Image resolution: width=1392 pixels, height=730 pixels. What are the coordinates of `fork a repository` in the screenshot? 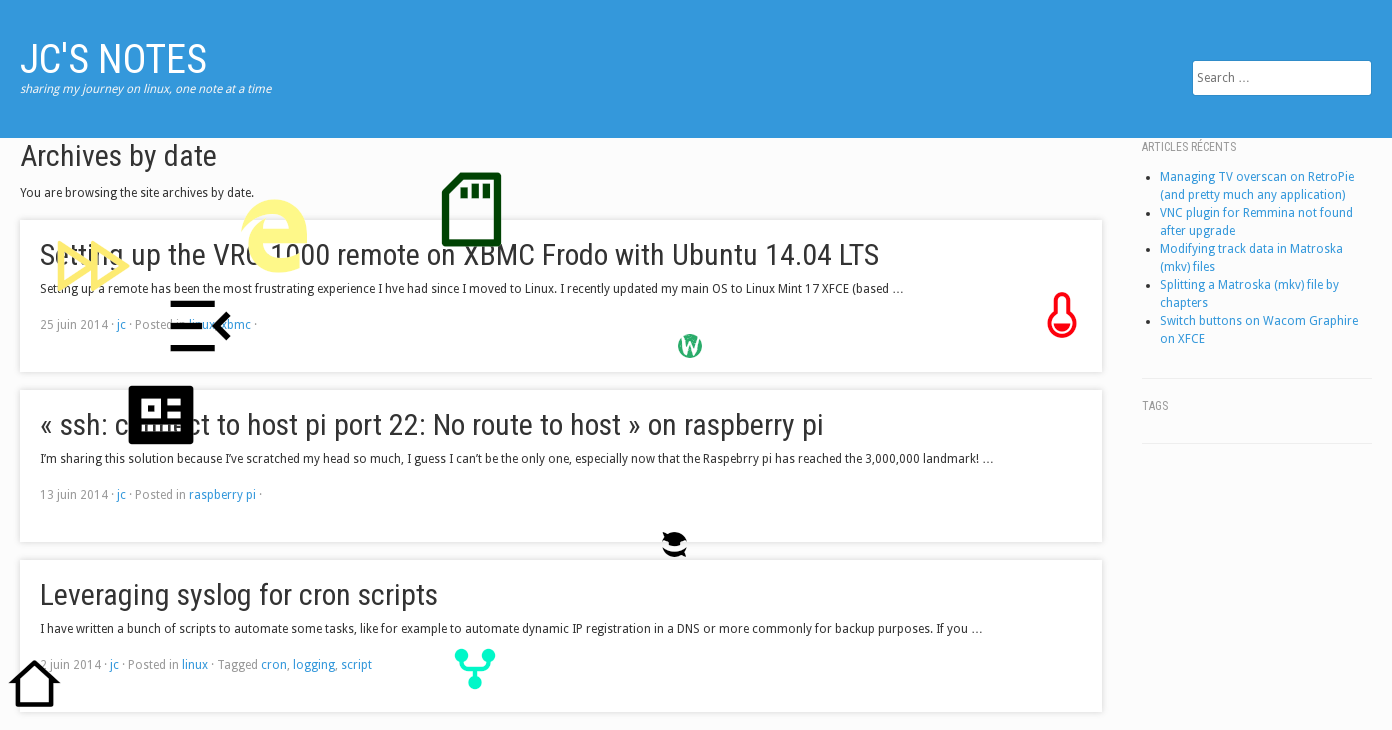 It's located at (475, 669).